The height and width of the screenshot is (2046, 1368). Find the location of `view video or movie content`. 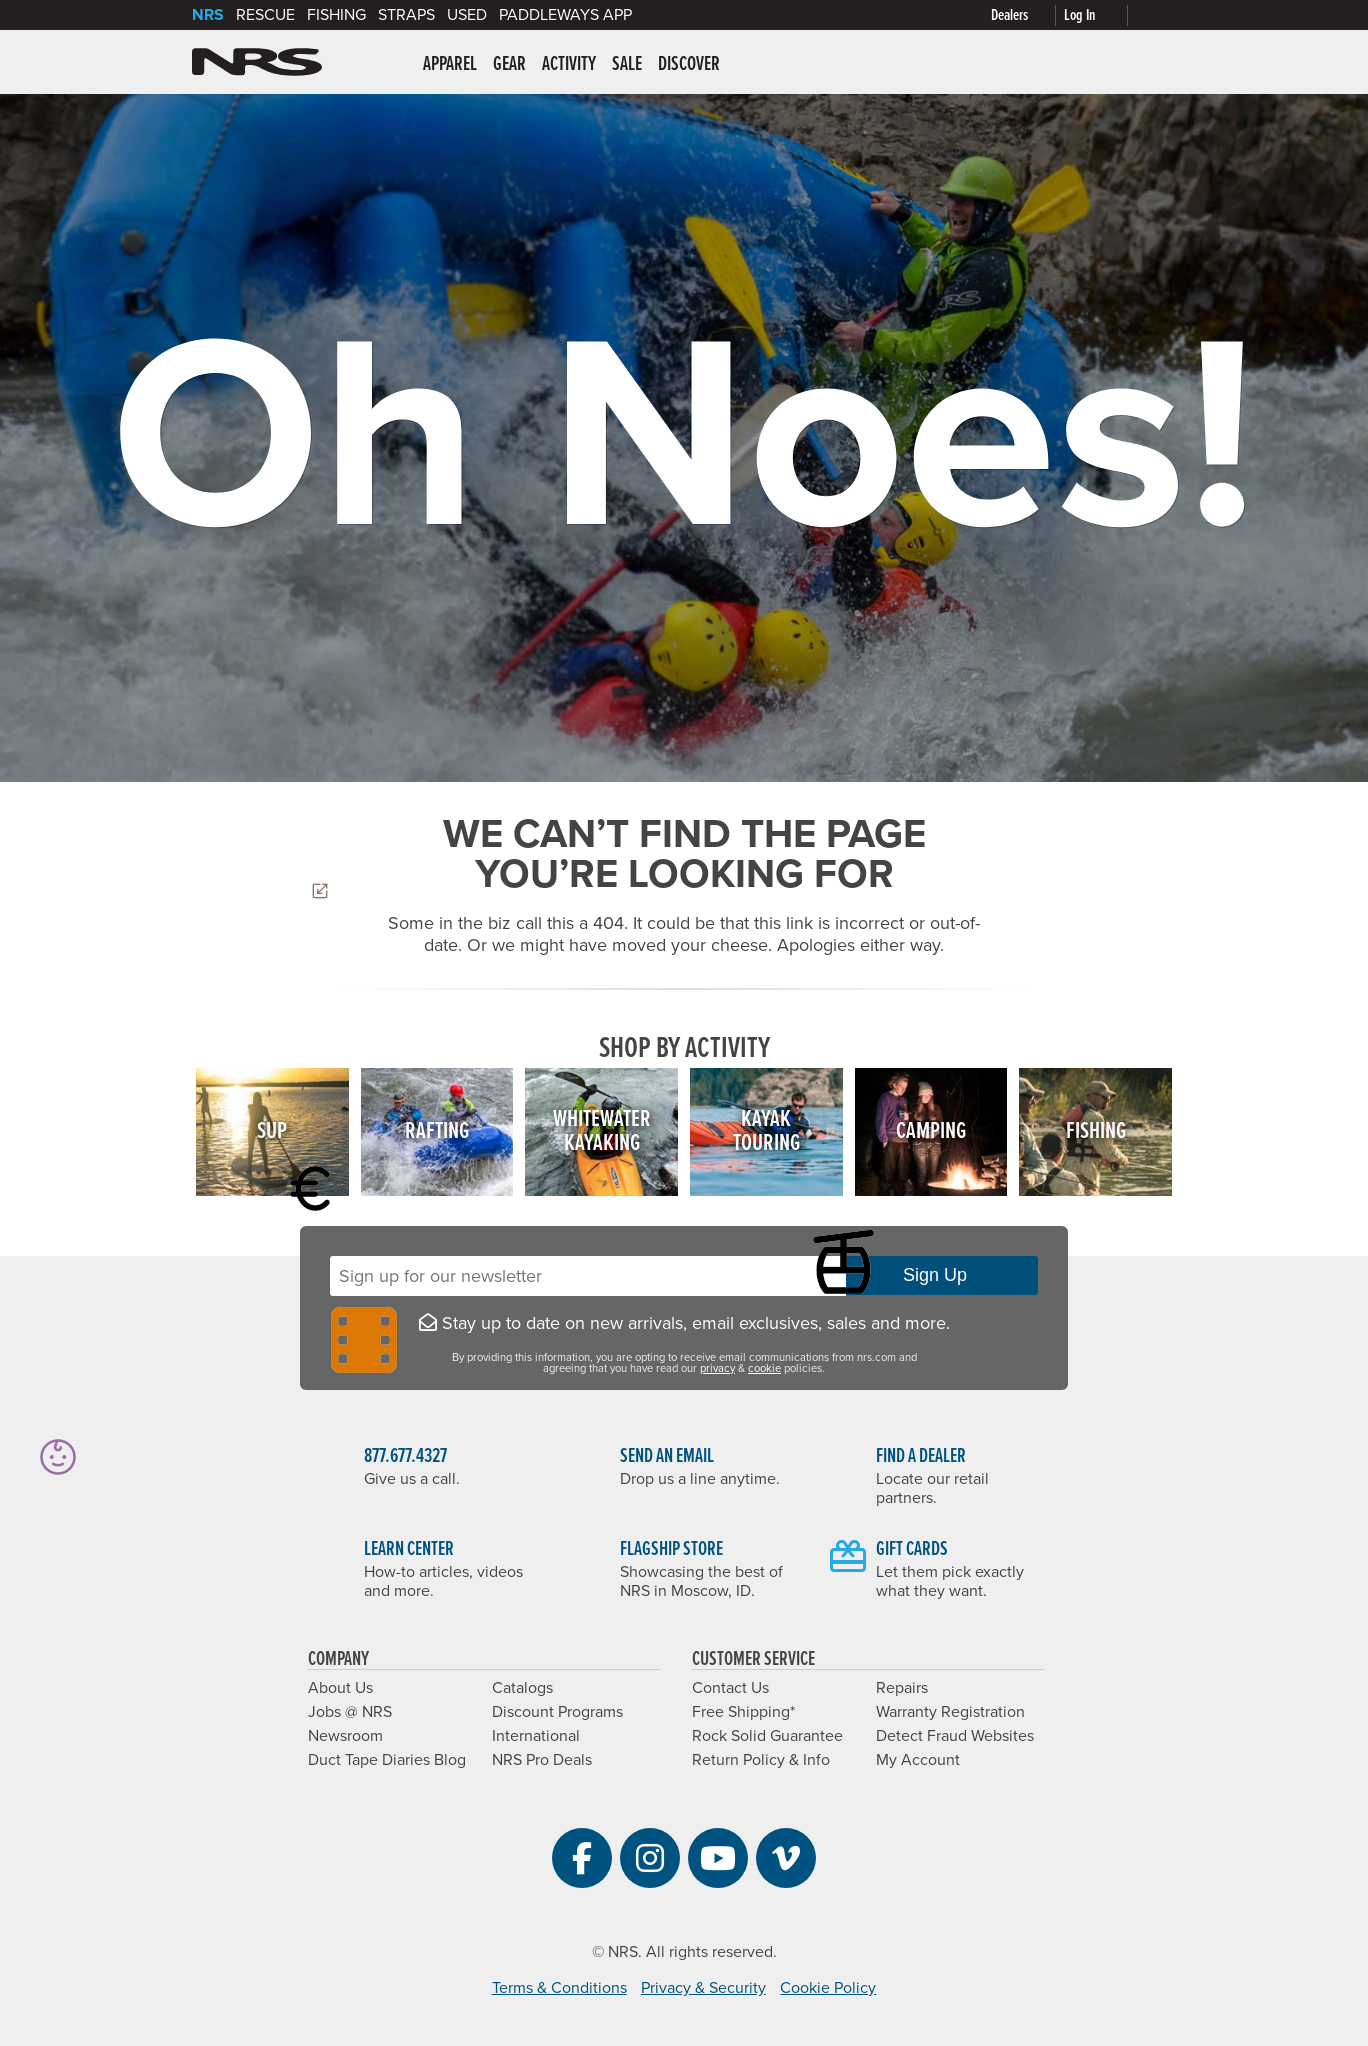

view video or movie content is located at coordinates (364, 1340).